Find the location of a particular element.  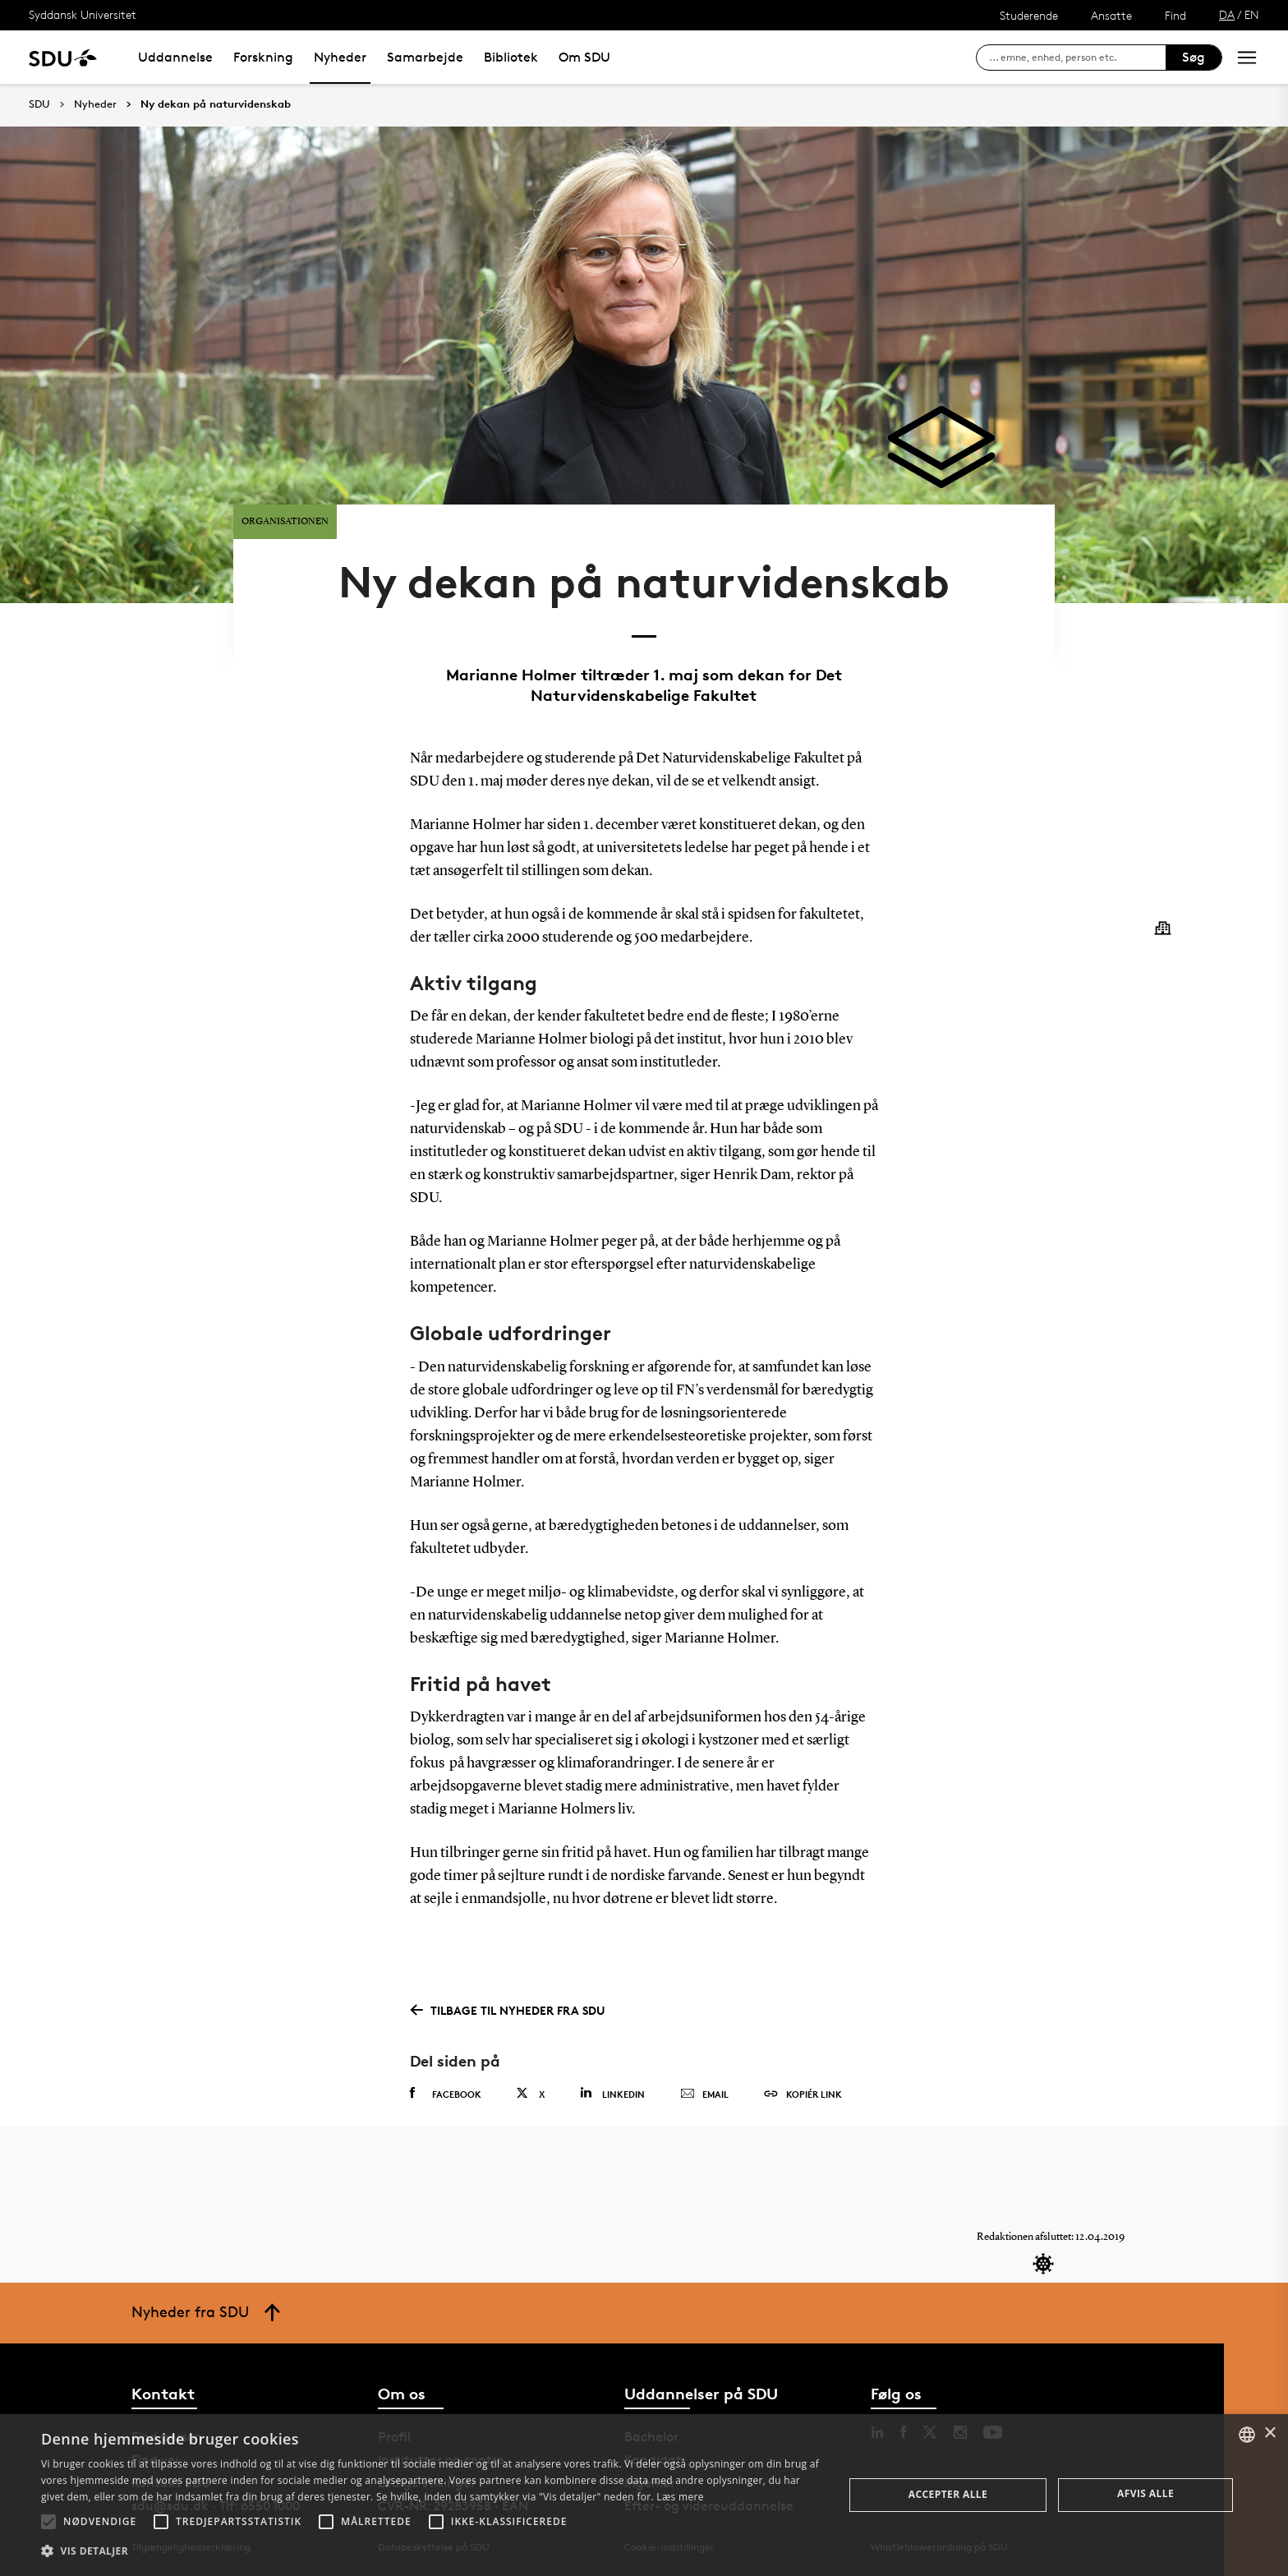

view coronavirus or COVID-19 related information is located at coordinates (1043, 2264).